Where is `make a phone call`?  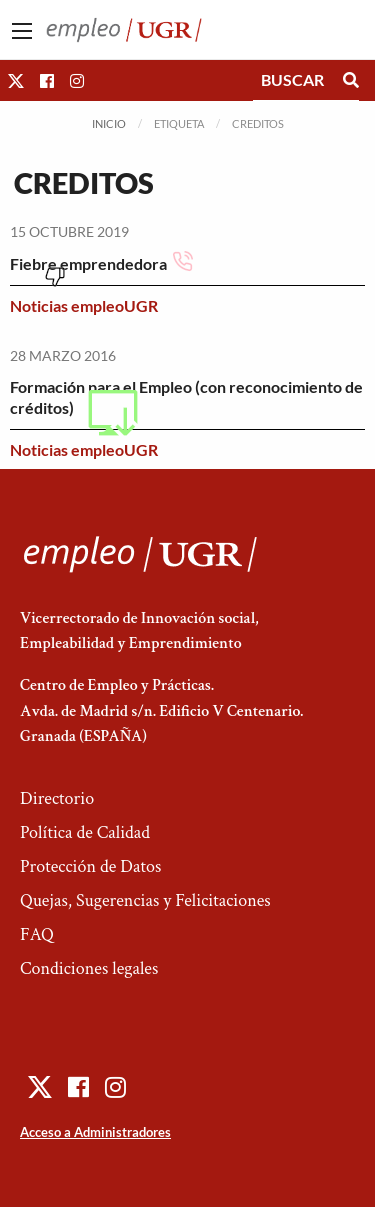
make a phone call is located at coordinates (182, 261).